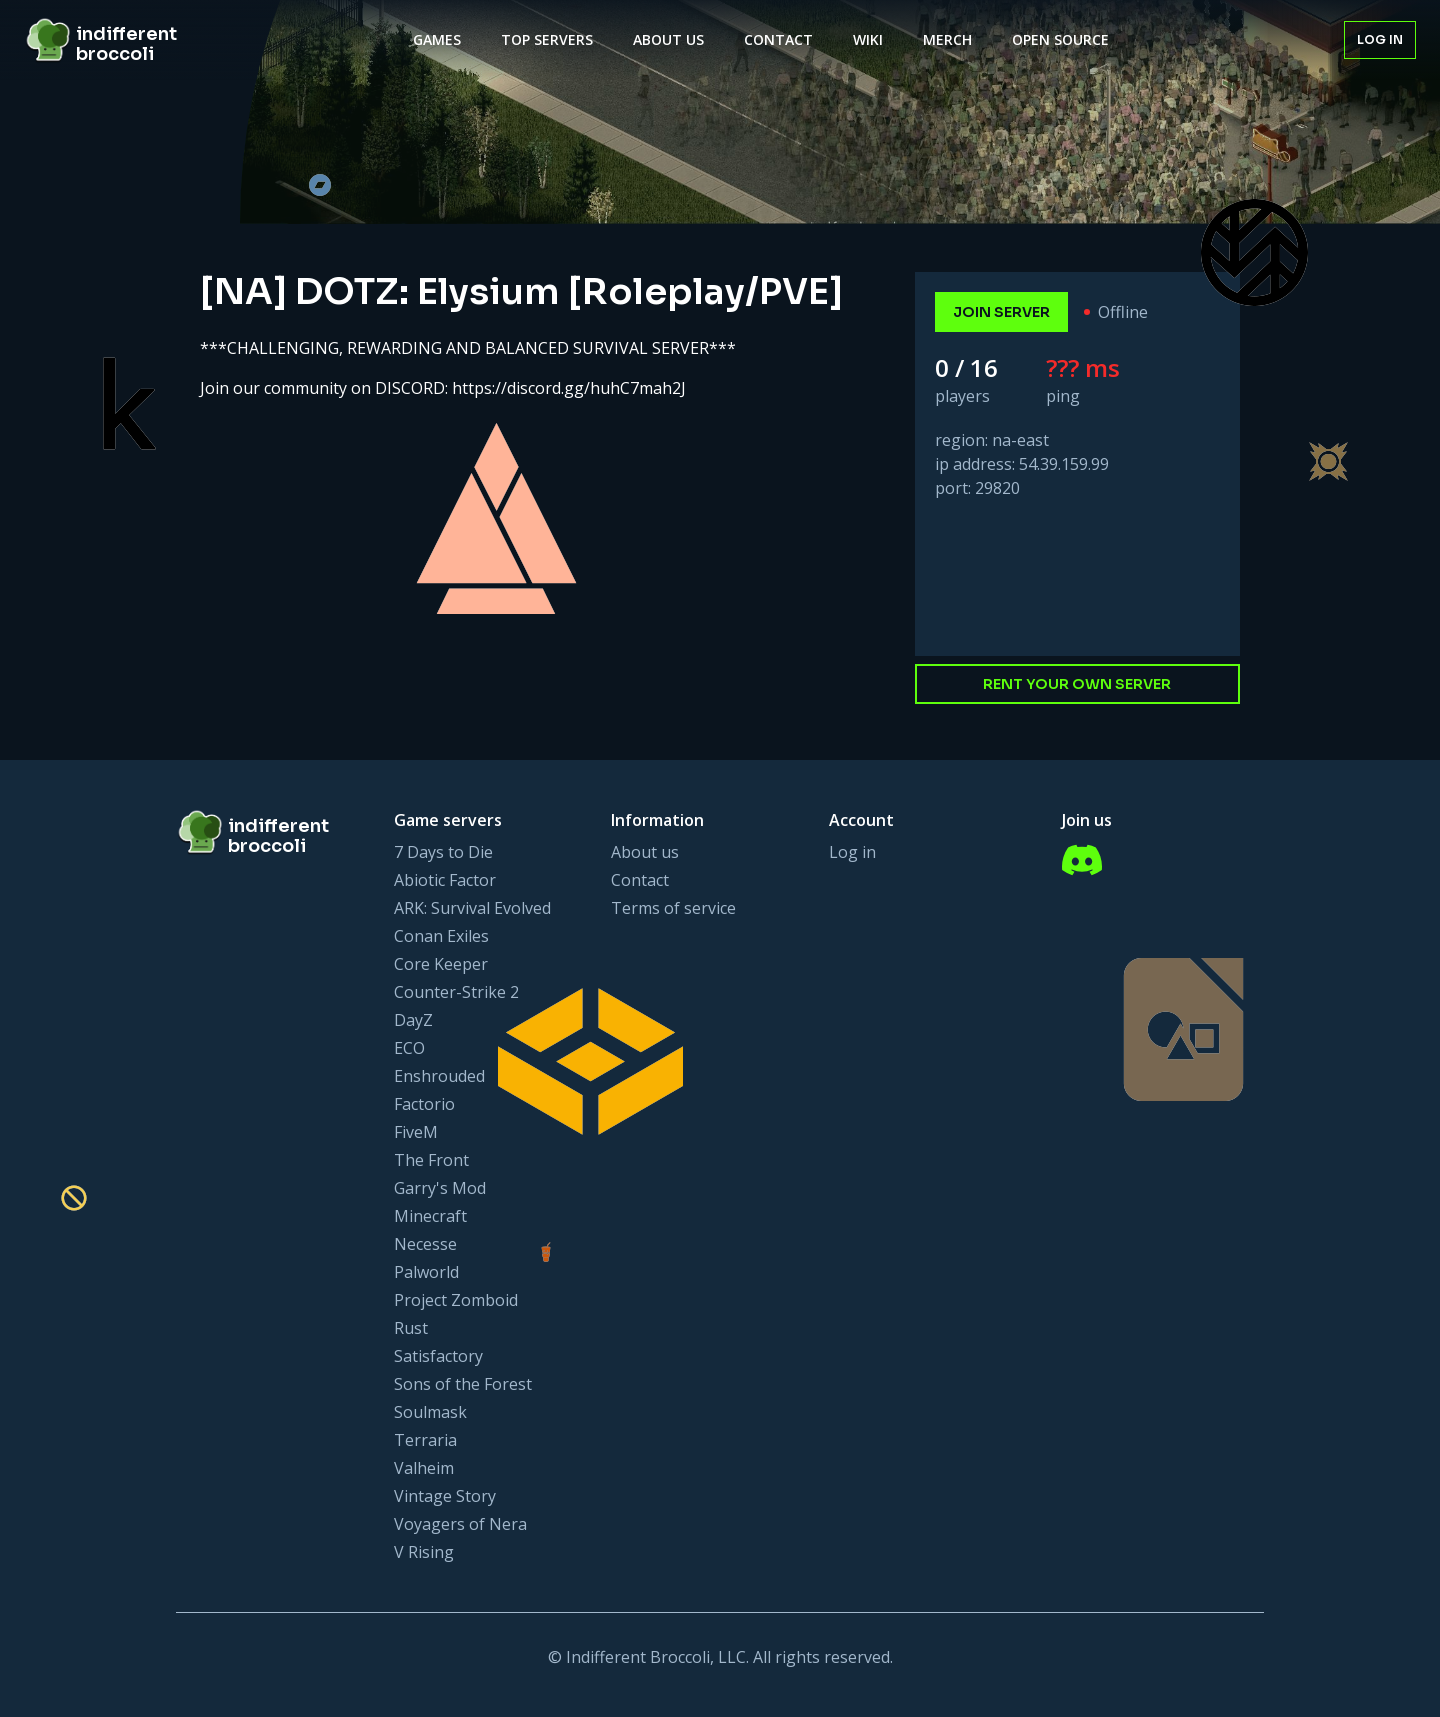 This screenshot has height=1717, width=1440. Describe the element at coordinates (590, 1061) in the screenshot. I see `open TrueNAS storage management dashboard` at that location.